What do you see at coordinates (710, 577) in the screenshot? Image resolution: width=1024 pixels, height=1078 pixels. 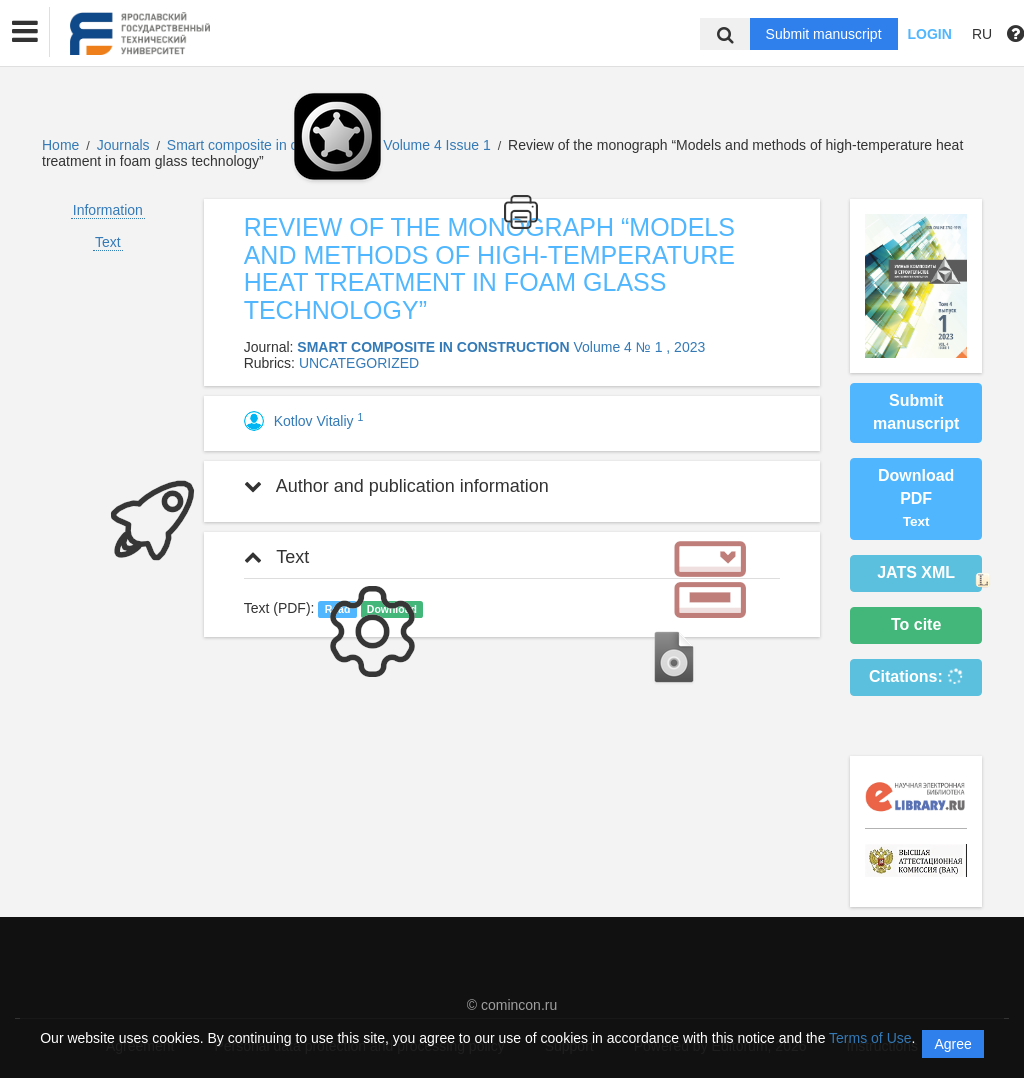 I see `gtk widget factory demo application` at bounding box center [710, 577].